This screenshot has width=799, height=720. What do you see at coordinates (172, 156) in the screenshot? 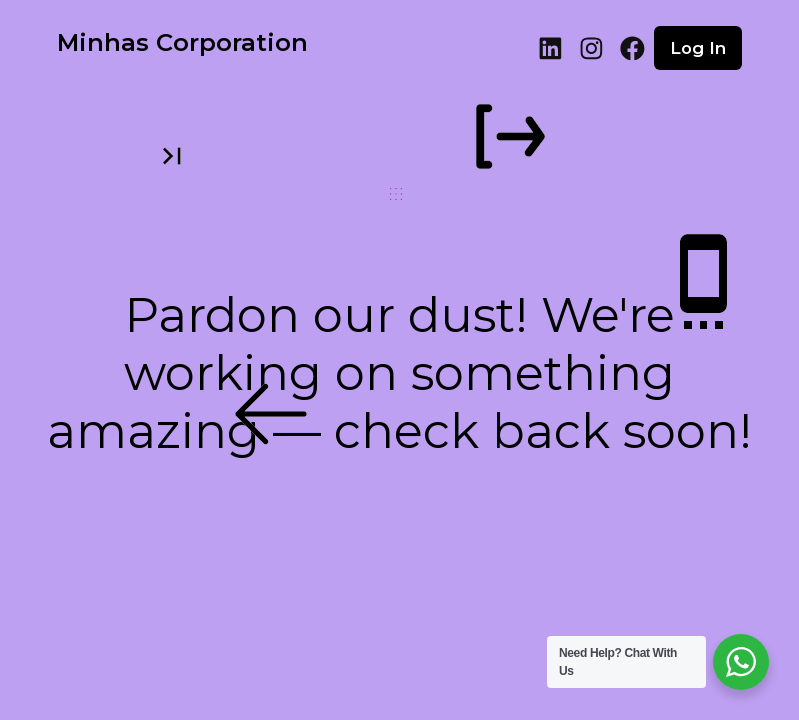
I see `go to the last page` at bounding box center [172, 156].